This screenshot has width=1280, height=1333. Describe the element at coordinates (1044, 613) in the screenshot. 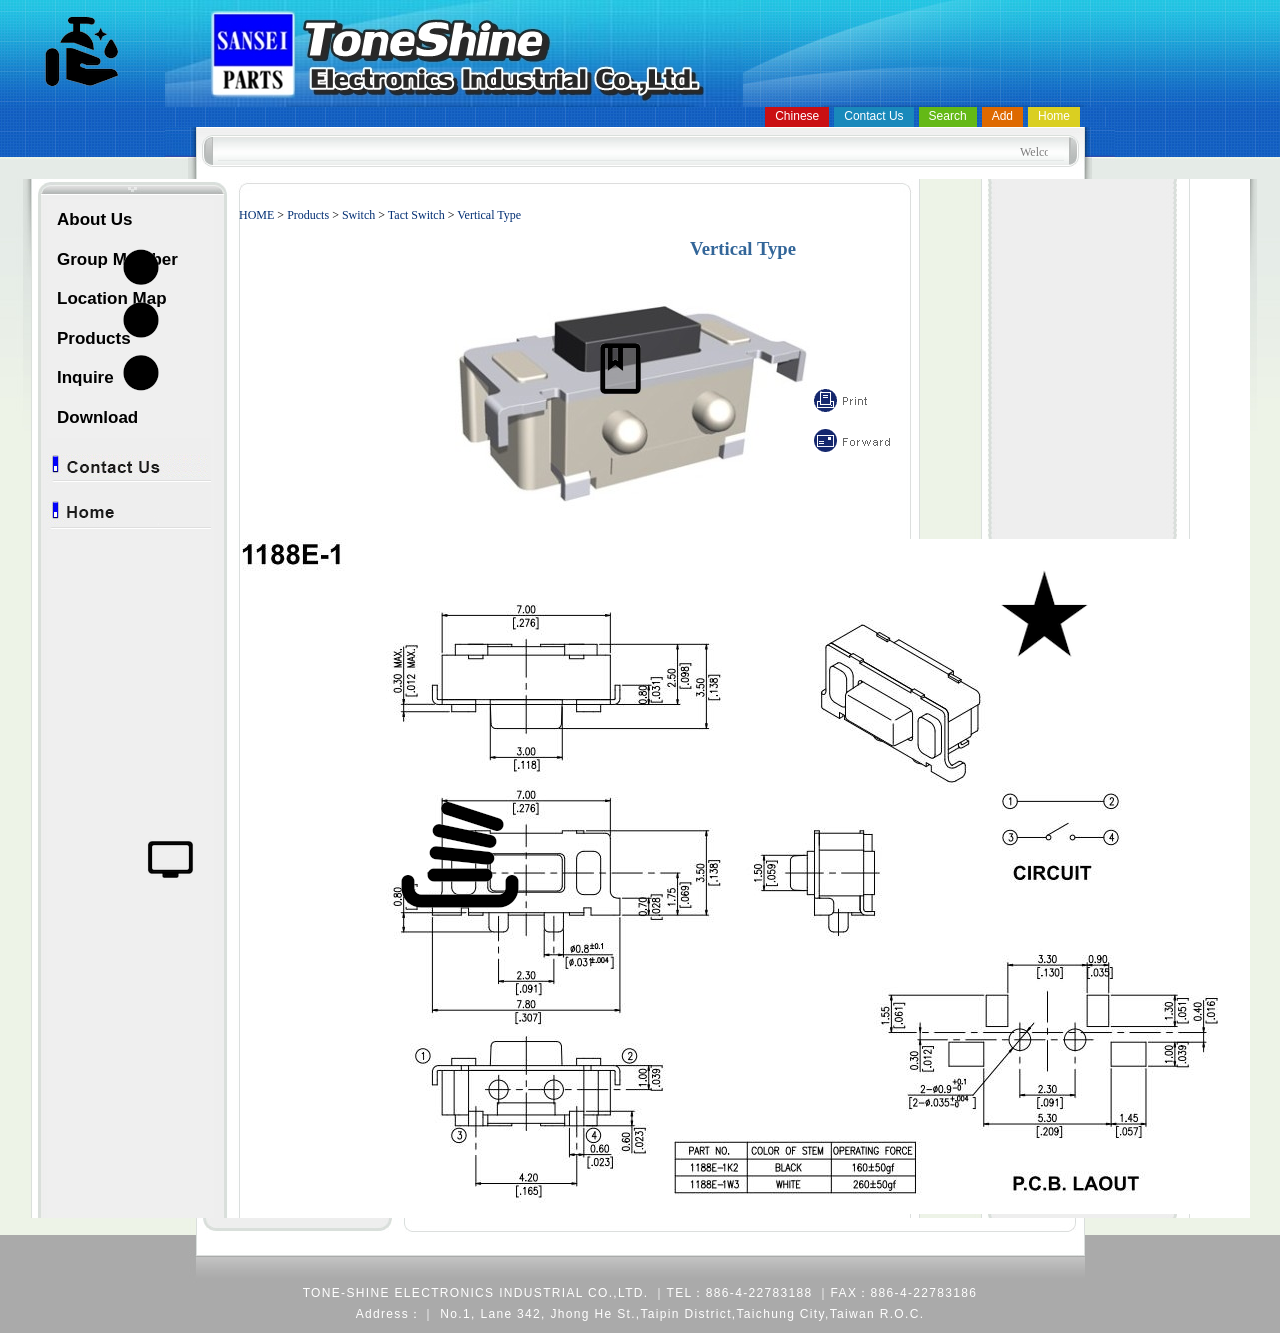

I see `rate or review an item` at that location.